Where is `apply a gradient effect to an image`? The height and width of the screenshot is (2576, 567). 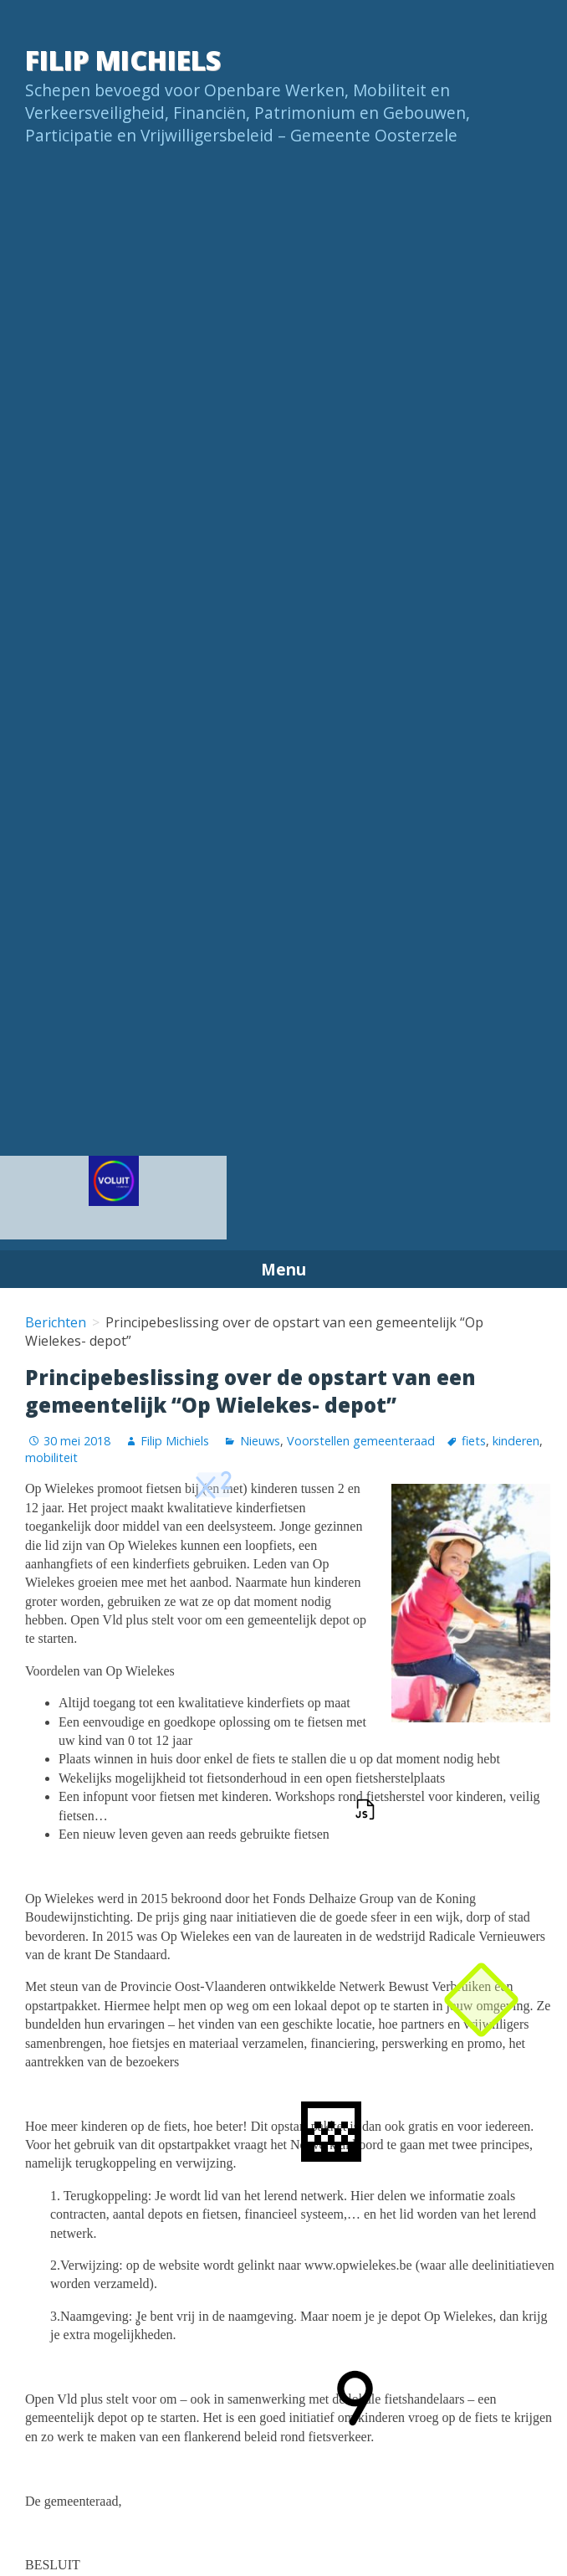 apply a gradient effect to an image is located at coordinates (331, 2132).